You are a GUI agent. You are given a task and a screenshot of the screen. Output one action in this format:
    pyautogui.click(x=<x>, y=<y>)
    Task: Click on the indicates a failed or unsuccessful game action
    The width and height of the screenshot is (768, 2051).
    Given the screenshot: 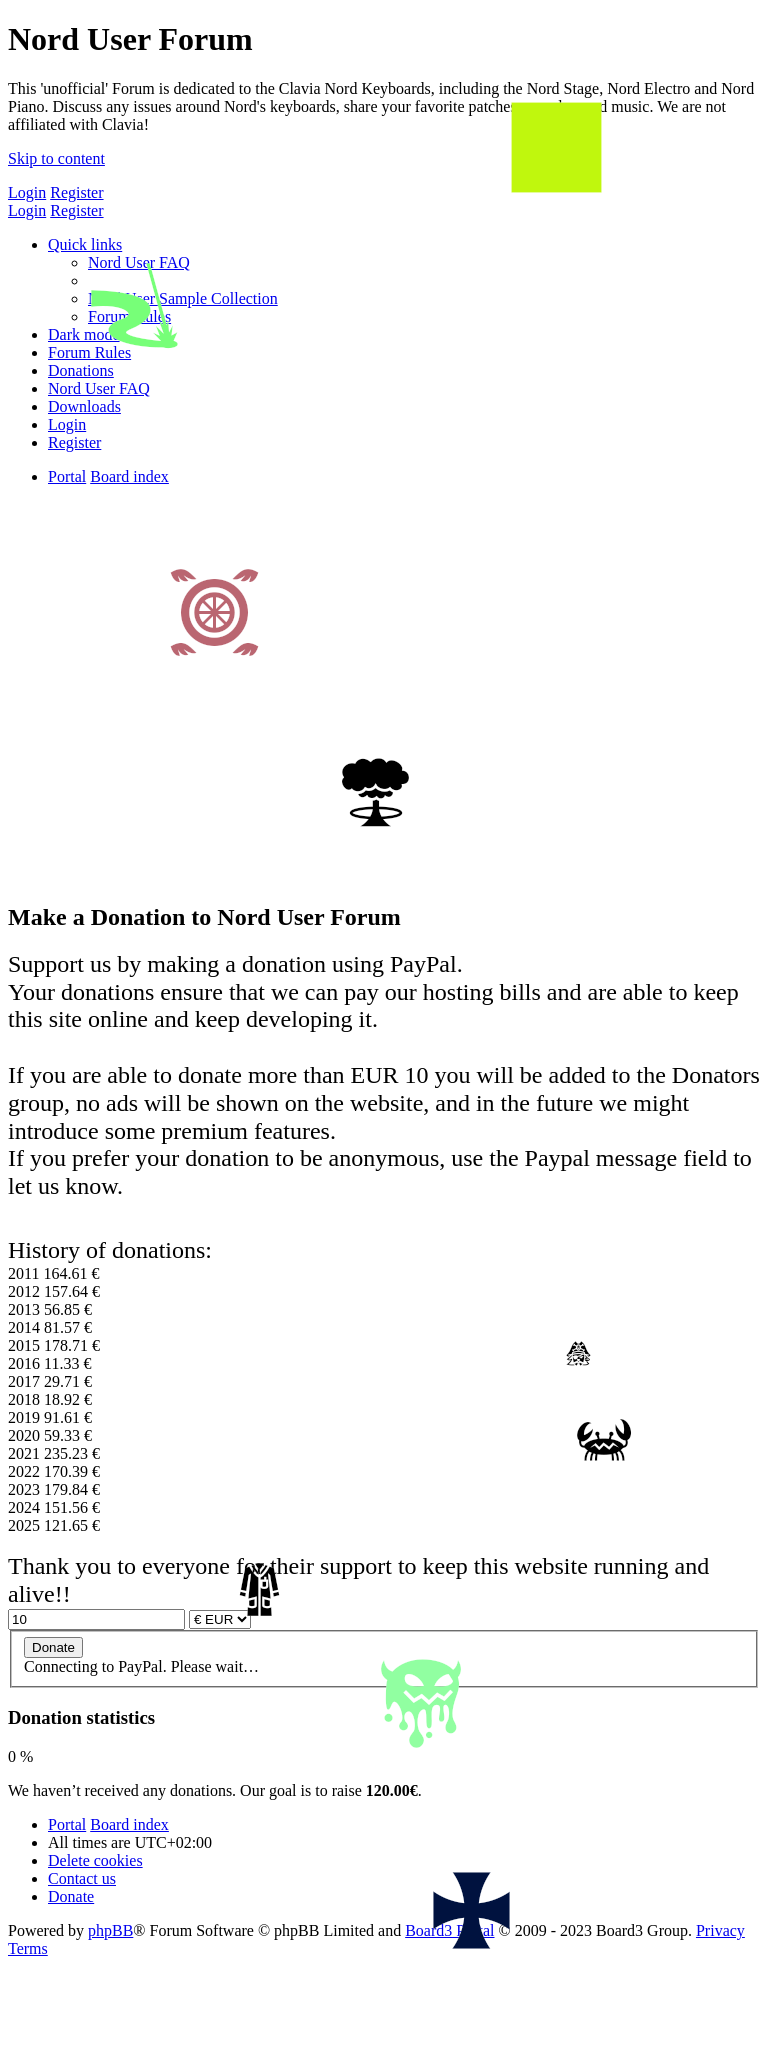 What is the action you would take?
    pyautogui.click(x=604, y=1441)
    